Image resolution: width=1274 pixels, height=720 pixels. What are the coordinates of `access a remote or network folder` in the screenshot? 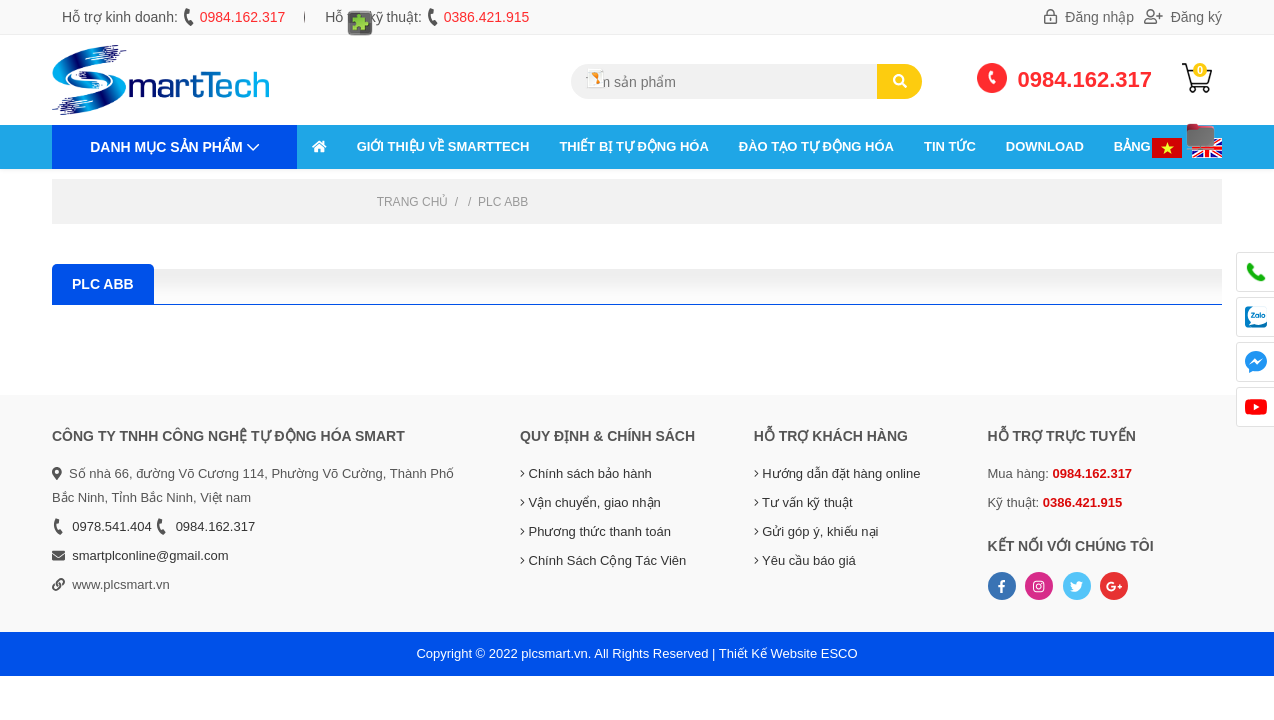 It's located at (1200, 136).